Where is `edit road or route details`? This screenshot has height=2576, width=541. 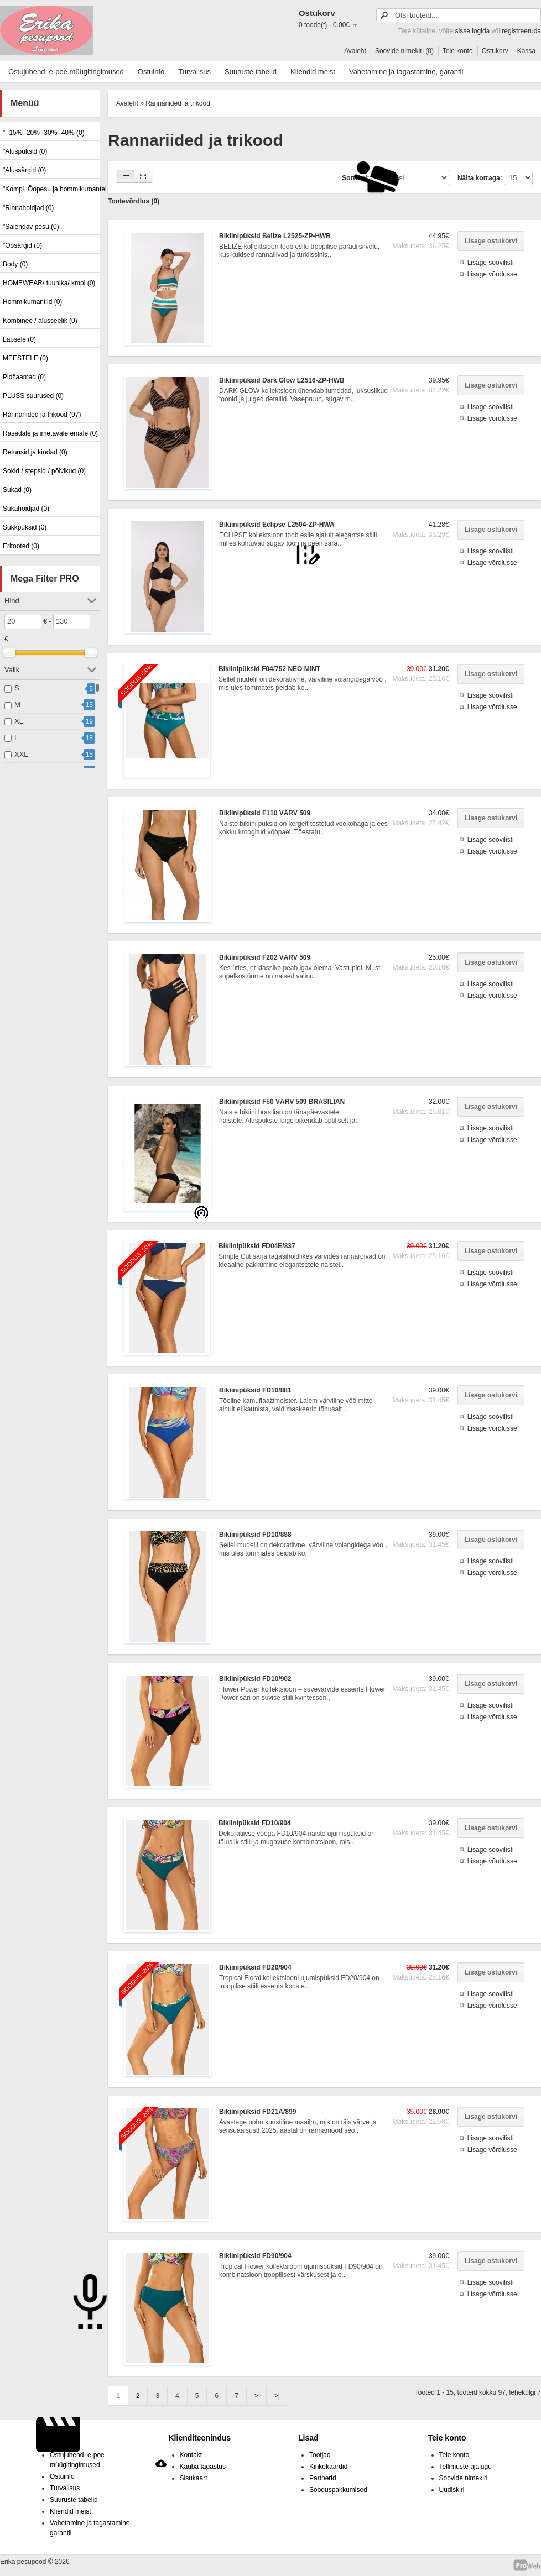
edit road or route details is located at coordinates (306, 554).